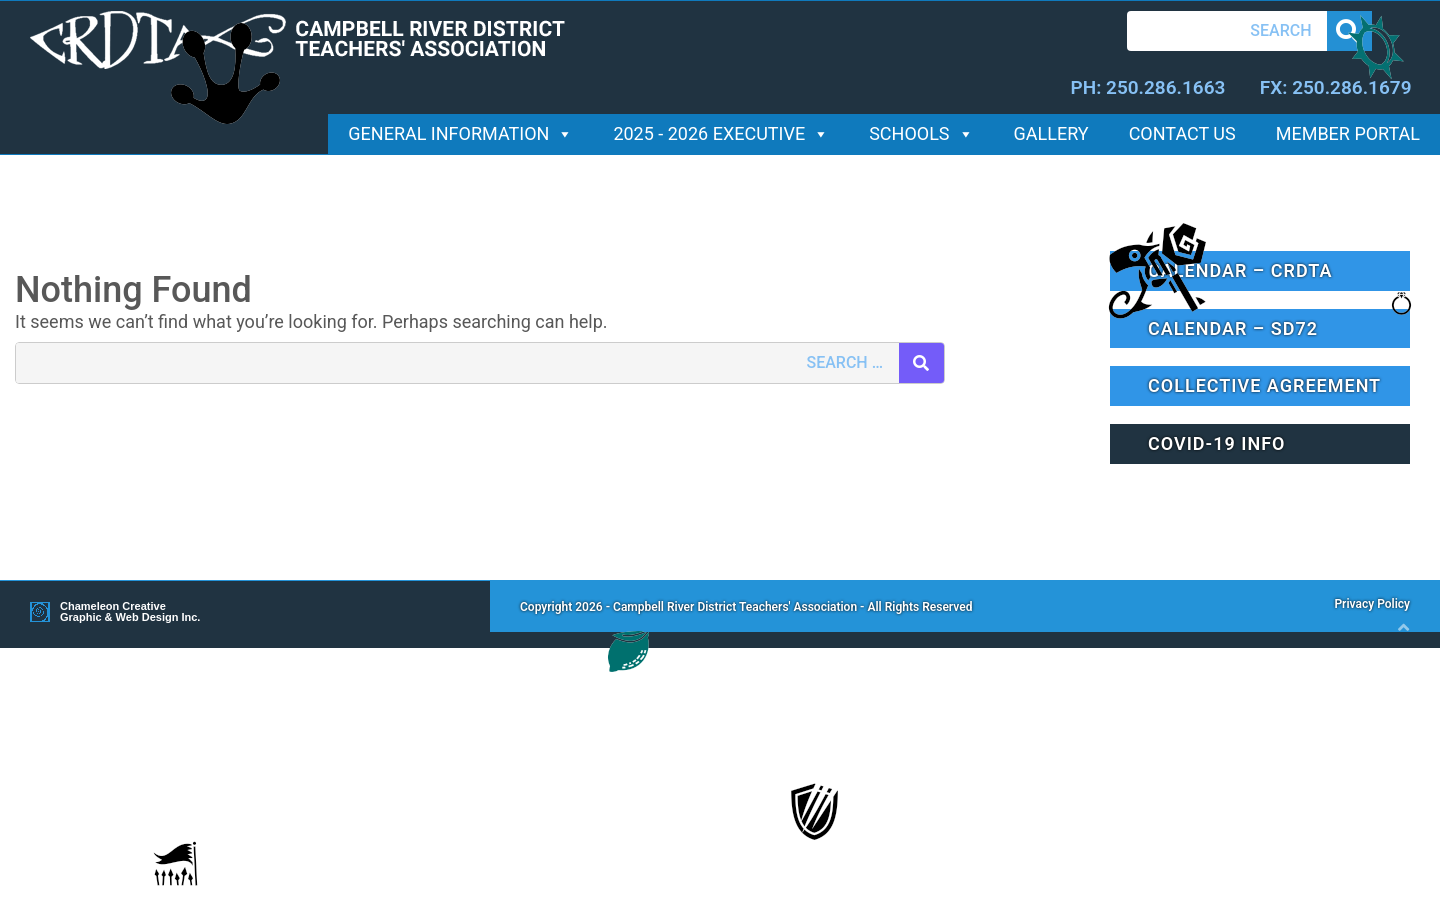 This screenshot has width=1440, height=909. Describe the element at coordinates (175, 863) in the screenshot. I see `rally team members or summon allies` at that location.